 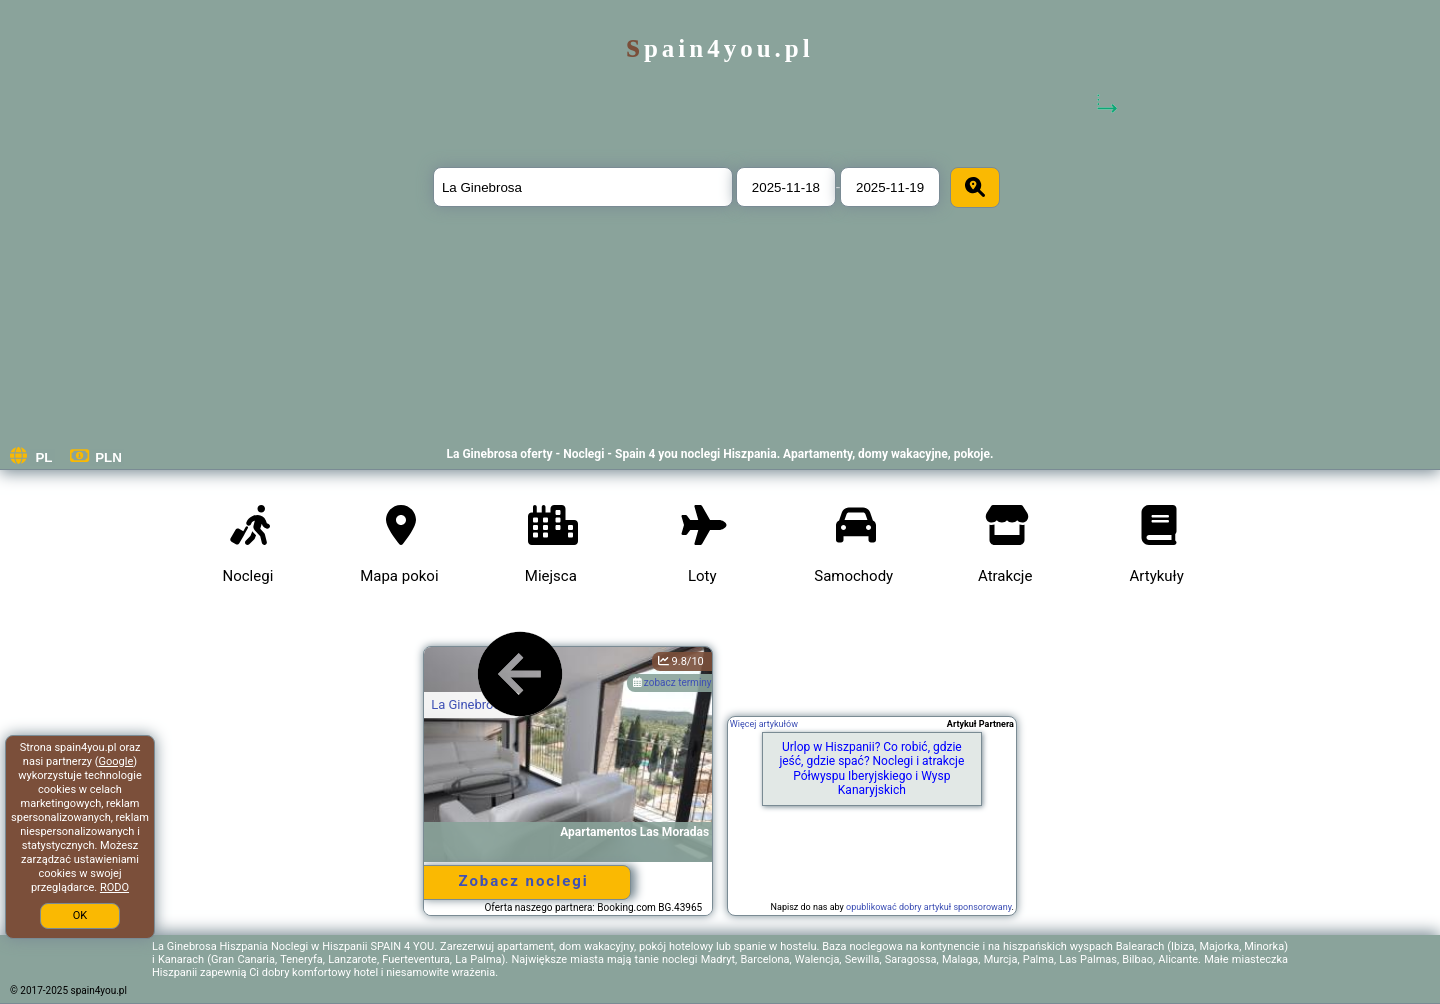 What do you see at coordinates (1107, 103) in the screenshot?
I see `set or view the x-axis in a chart or graph` at bounding box center [1107, 103].